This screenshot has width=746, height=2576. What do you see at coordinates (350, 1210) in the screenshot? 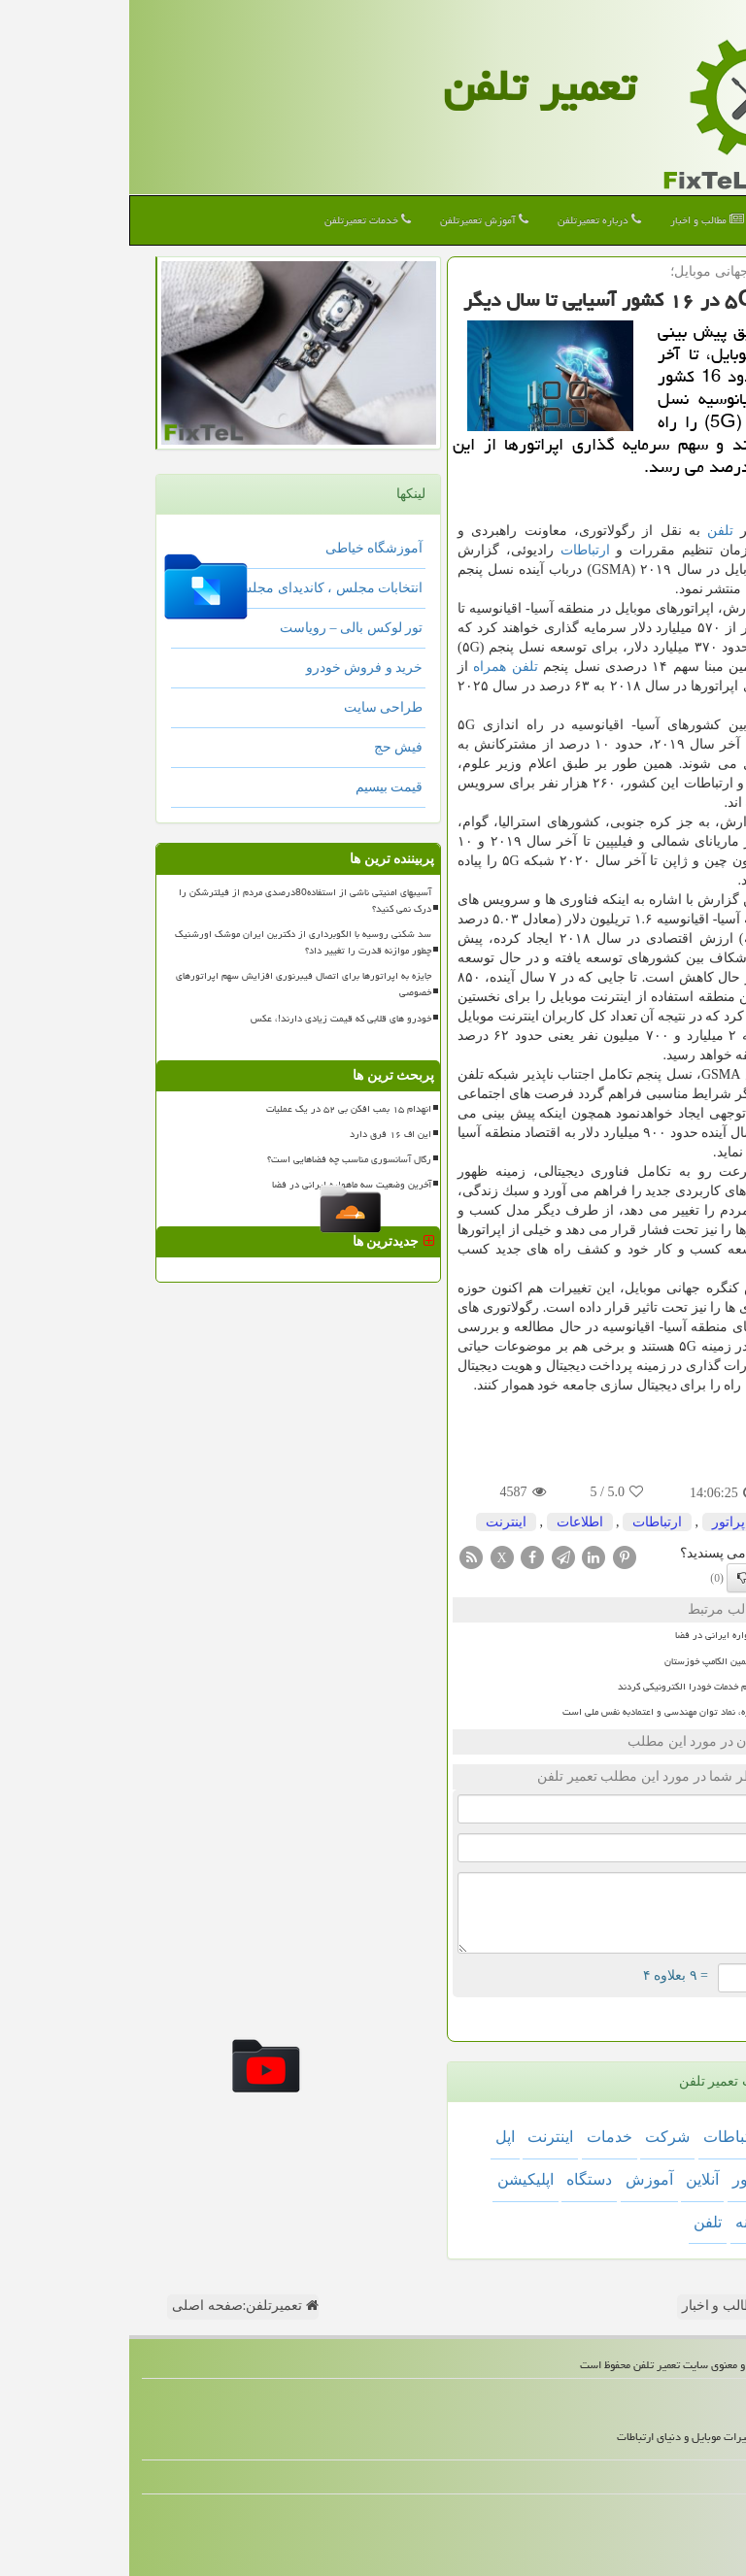
I see `open cloudflare project files` at bounding box center [350, 1210].